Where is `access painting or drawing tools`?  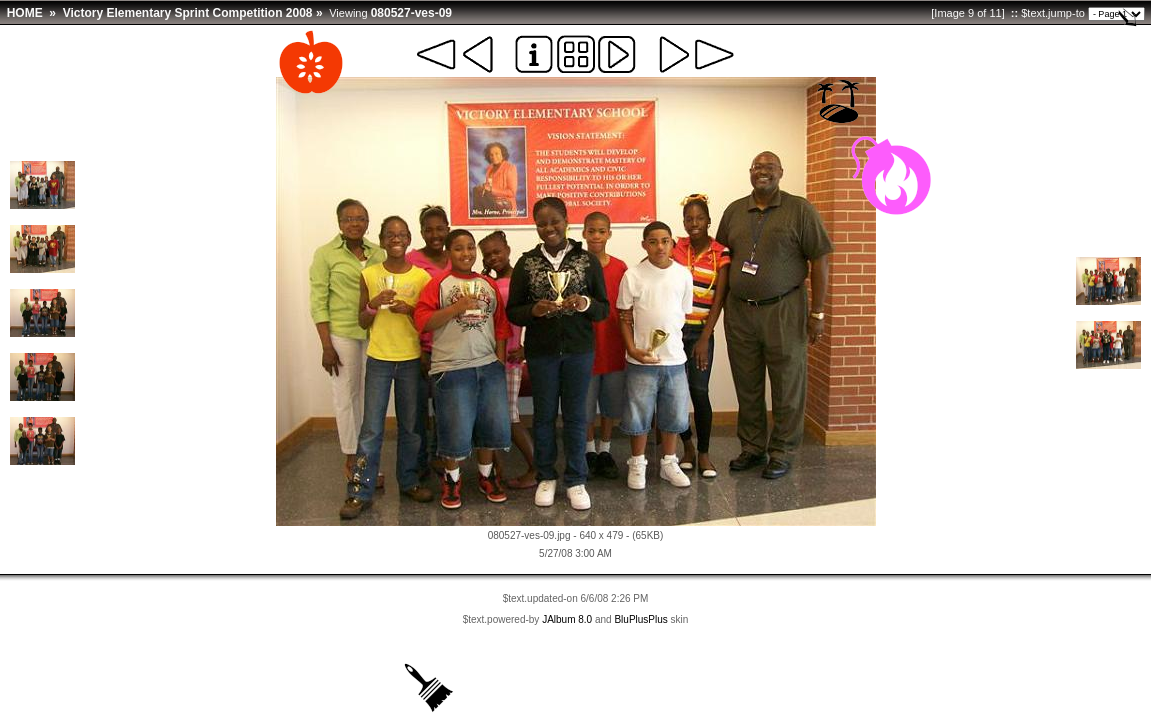
access painting or drawing tools is located at coordinates (429, 688).